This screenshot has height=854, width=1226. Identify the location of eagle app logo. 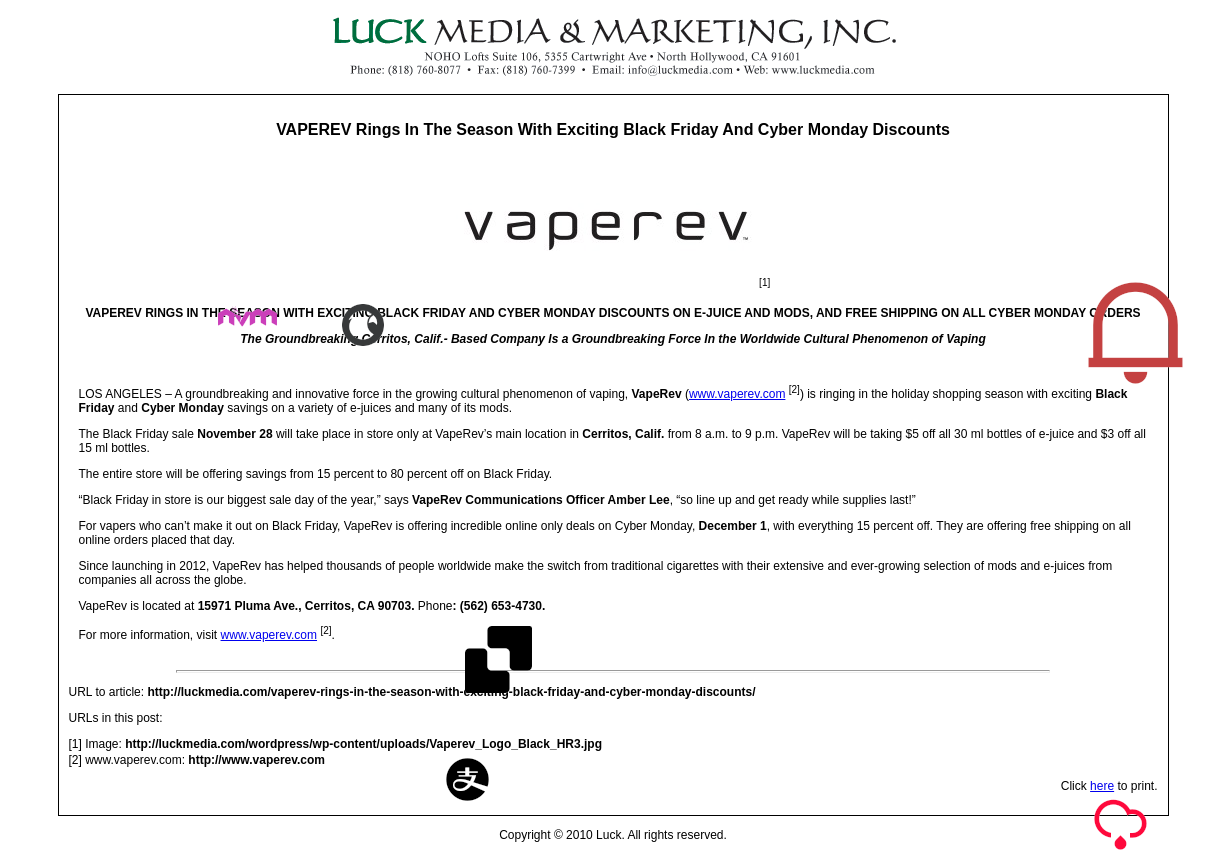
(363, 325).